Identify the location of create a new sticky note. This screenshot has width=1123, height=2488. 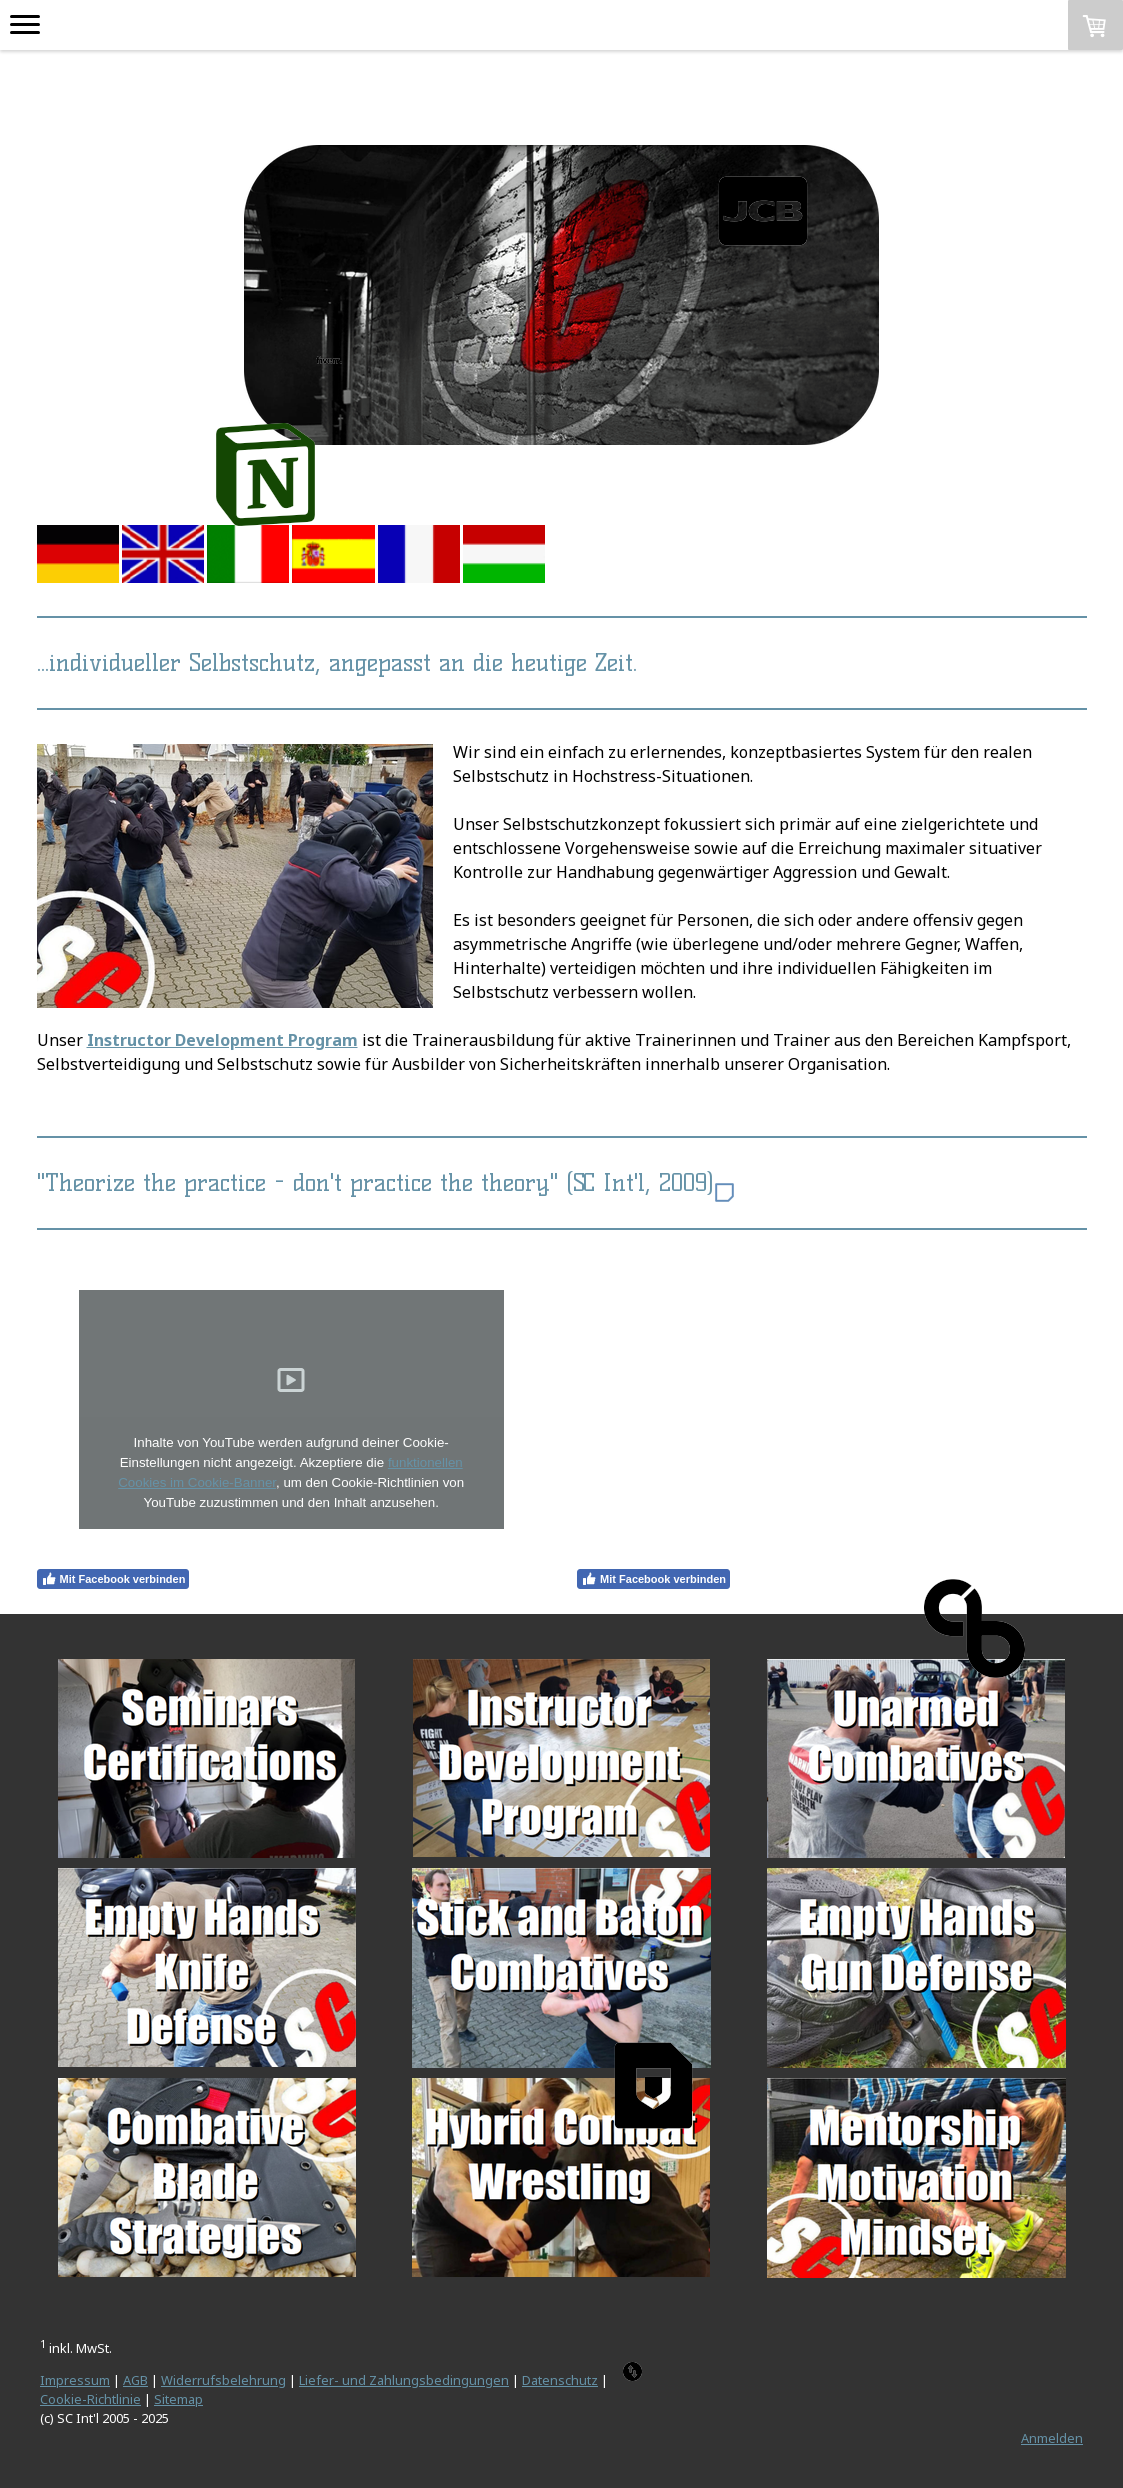
(724, 1192).